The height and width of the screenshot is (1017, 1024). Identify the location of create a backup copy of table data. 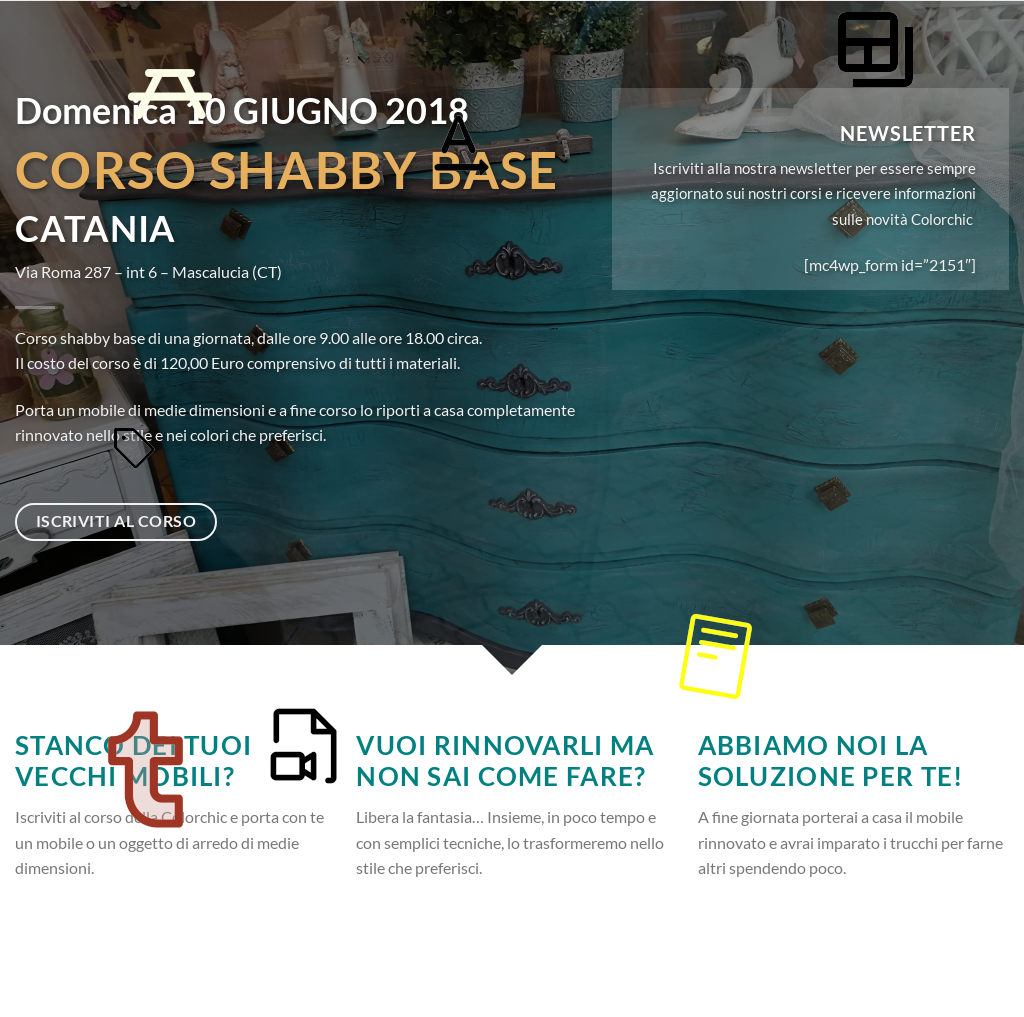
(875, 49).